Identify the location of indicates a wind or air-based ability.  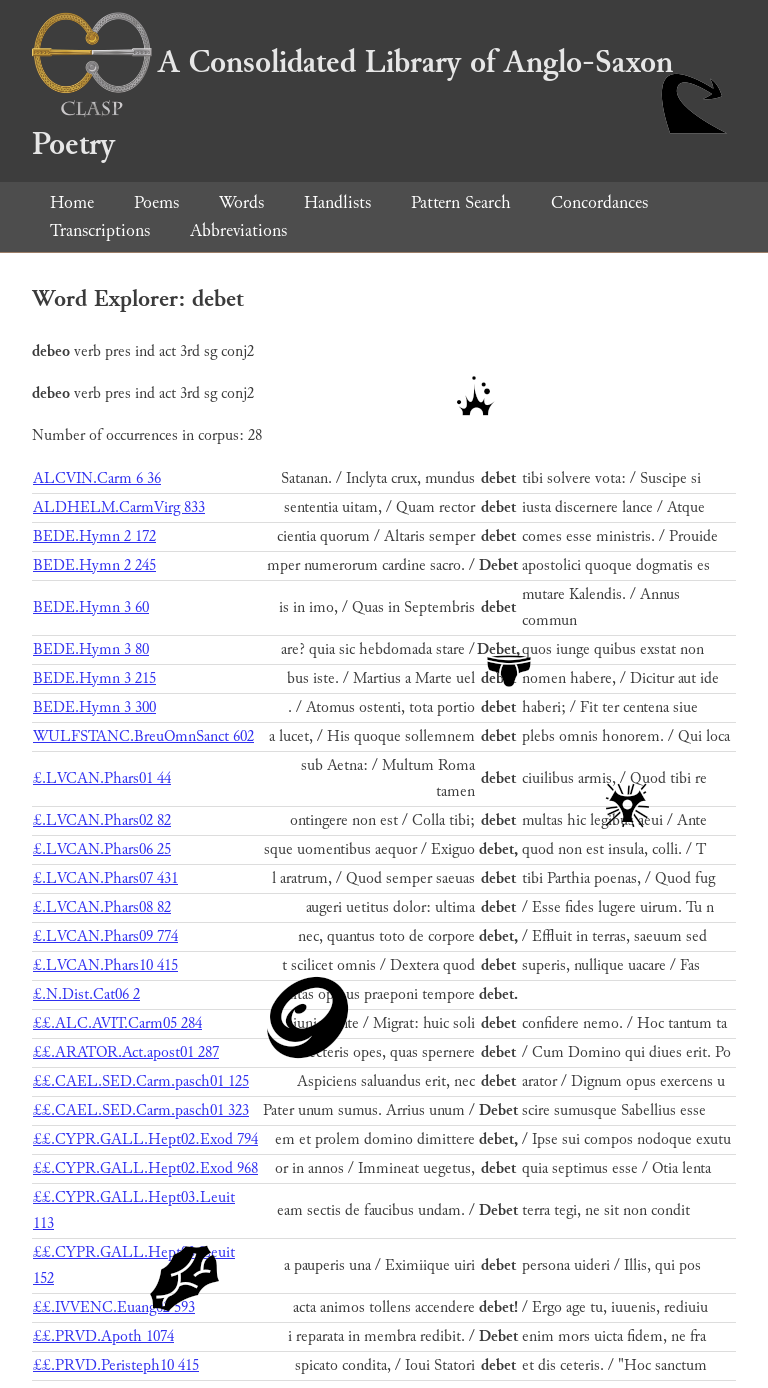
(307, 1017).